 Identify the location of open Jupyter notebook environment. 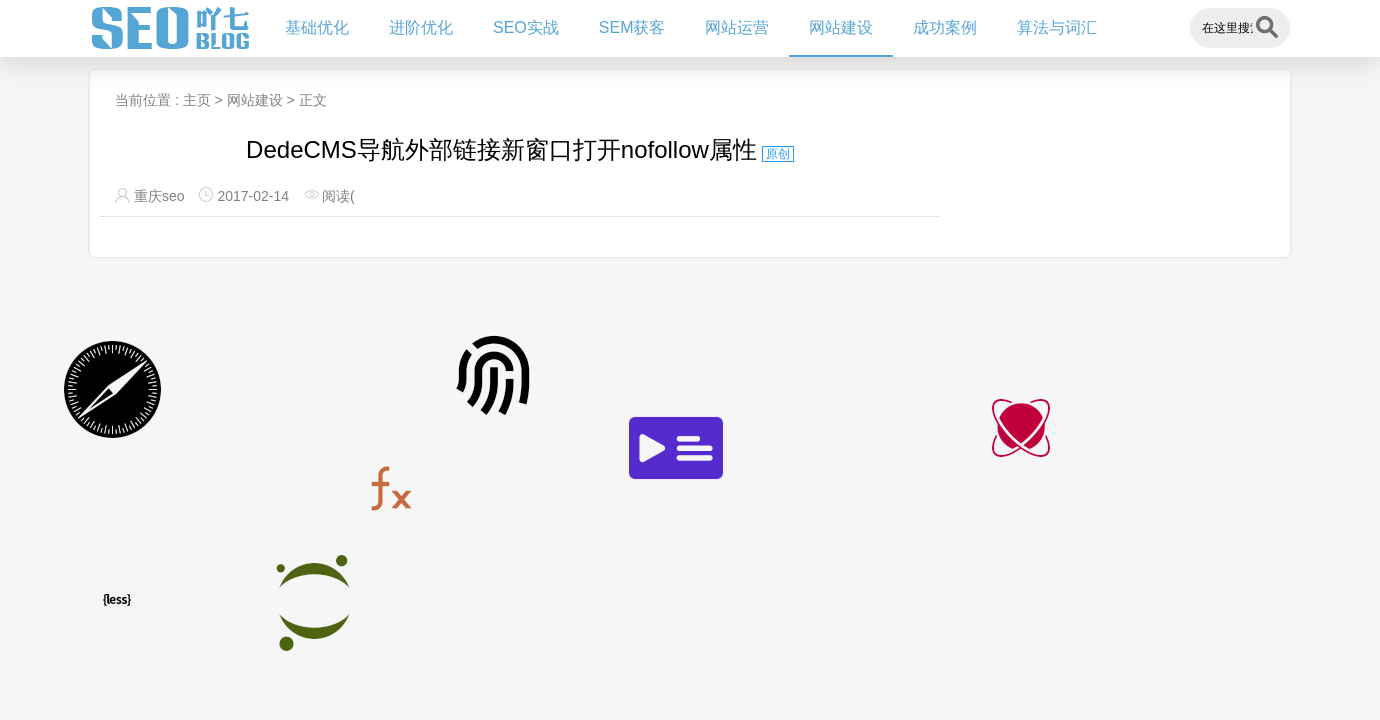
(313, 603).